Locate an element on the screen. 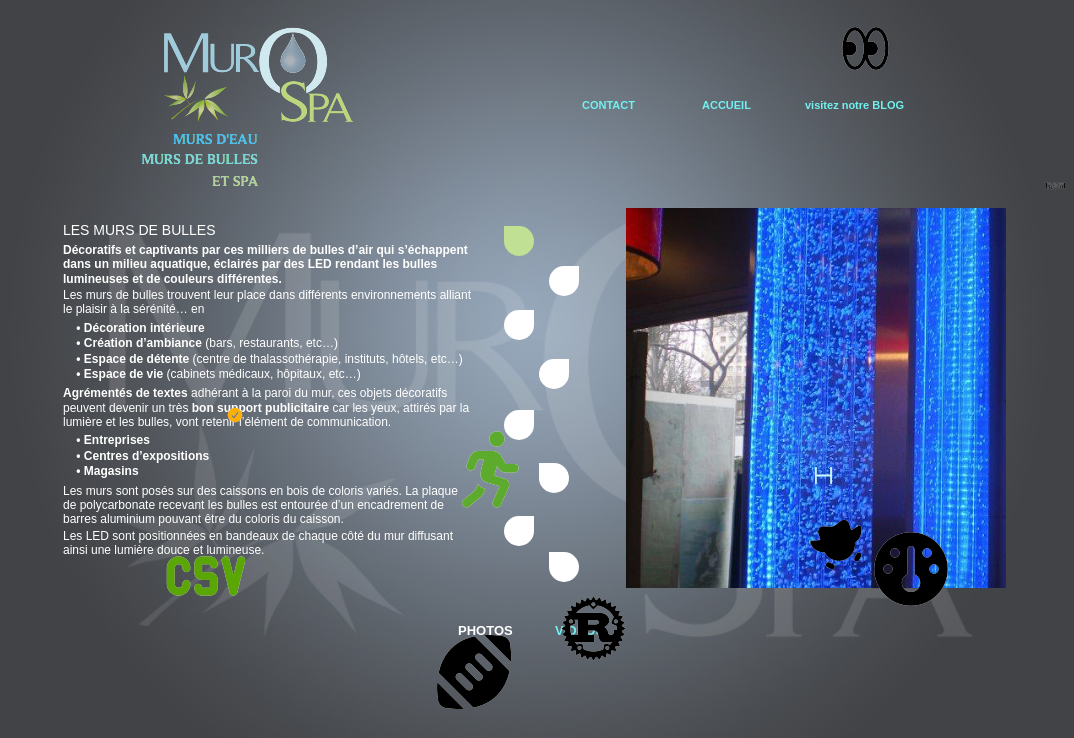 The height and width of the screenshot is (738, 1074). npm package manager logo is located at coordinates (1055, 185).